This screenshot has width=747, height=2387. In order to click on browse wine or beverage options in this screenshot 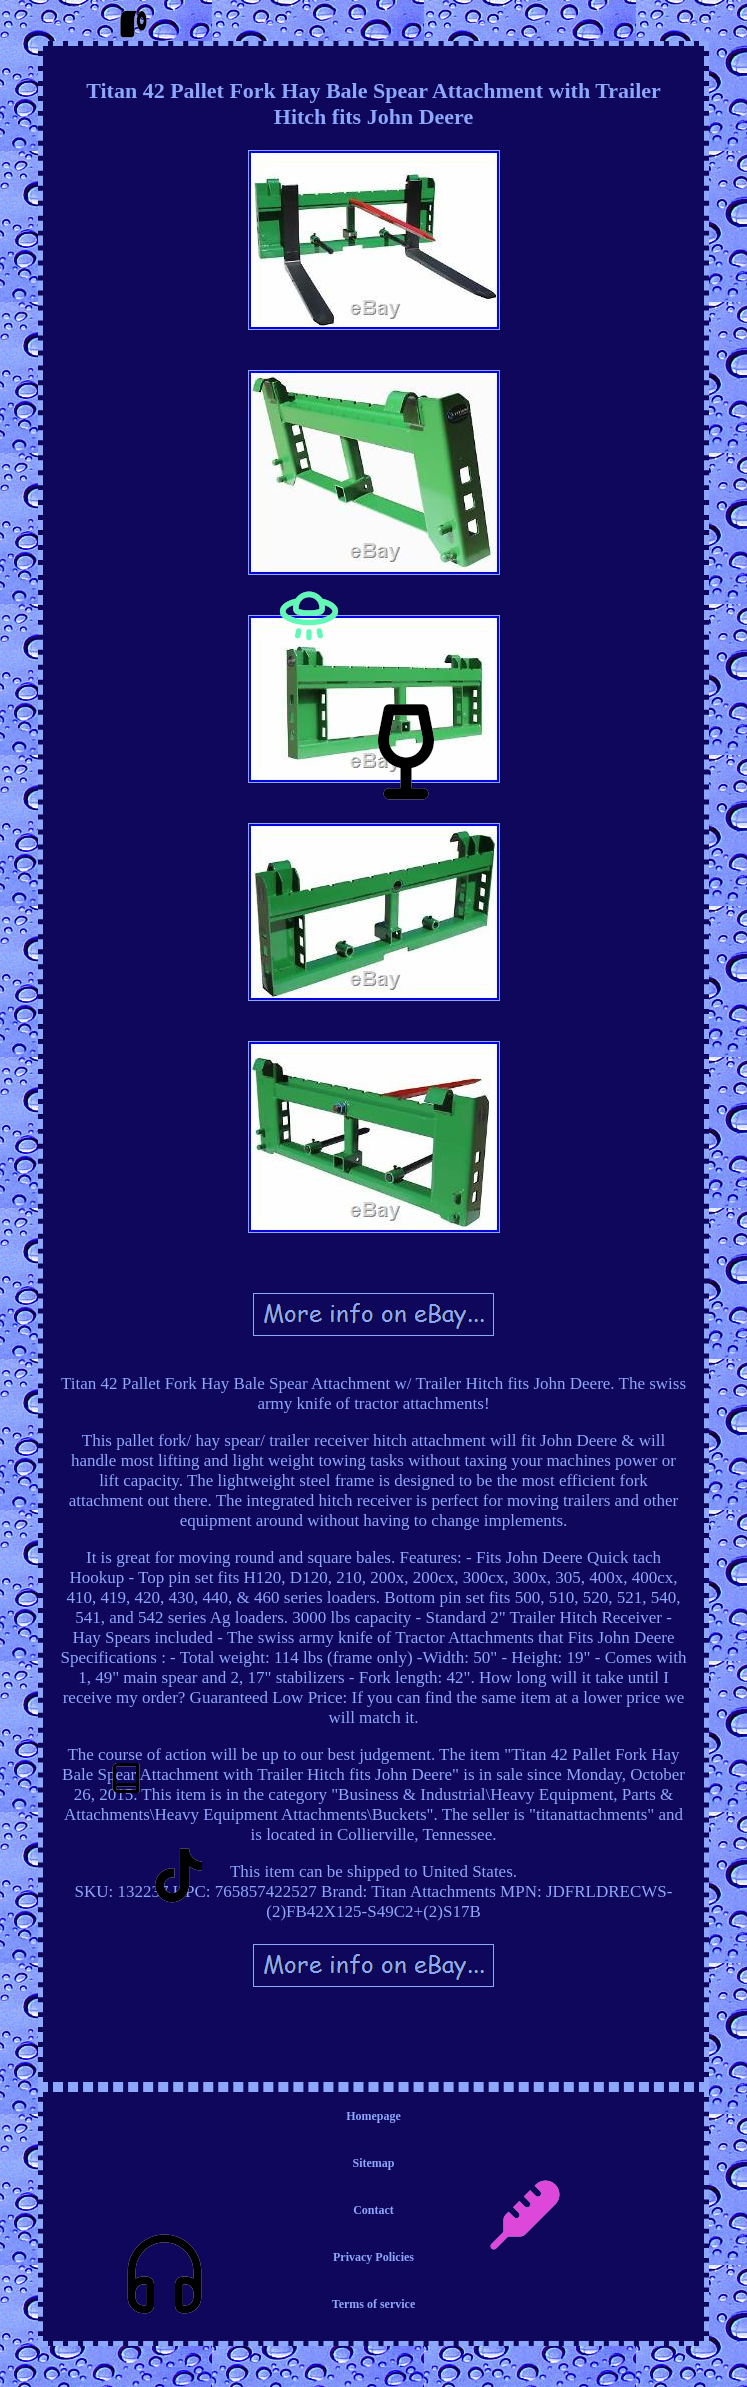, I will do `click(406, 749)`.